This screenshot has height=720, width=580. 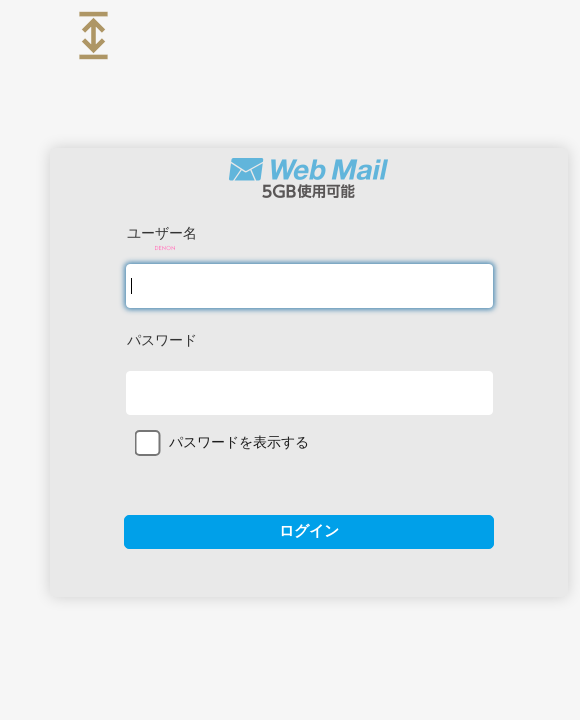 I want to click on denon brand logo, so click(x=165, y=248).